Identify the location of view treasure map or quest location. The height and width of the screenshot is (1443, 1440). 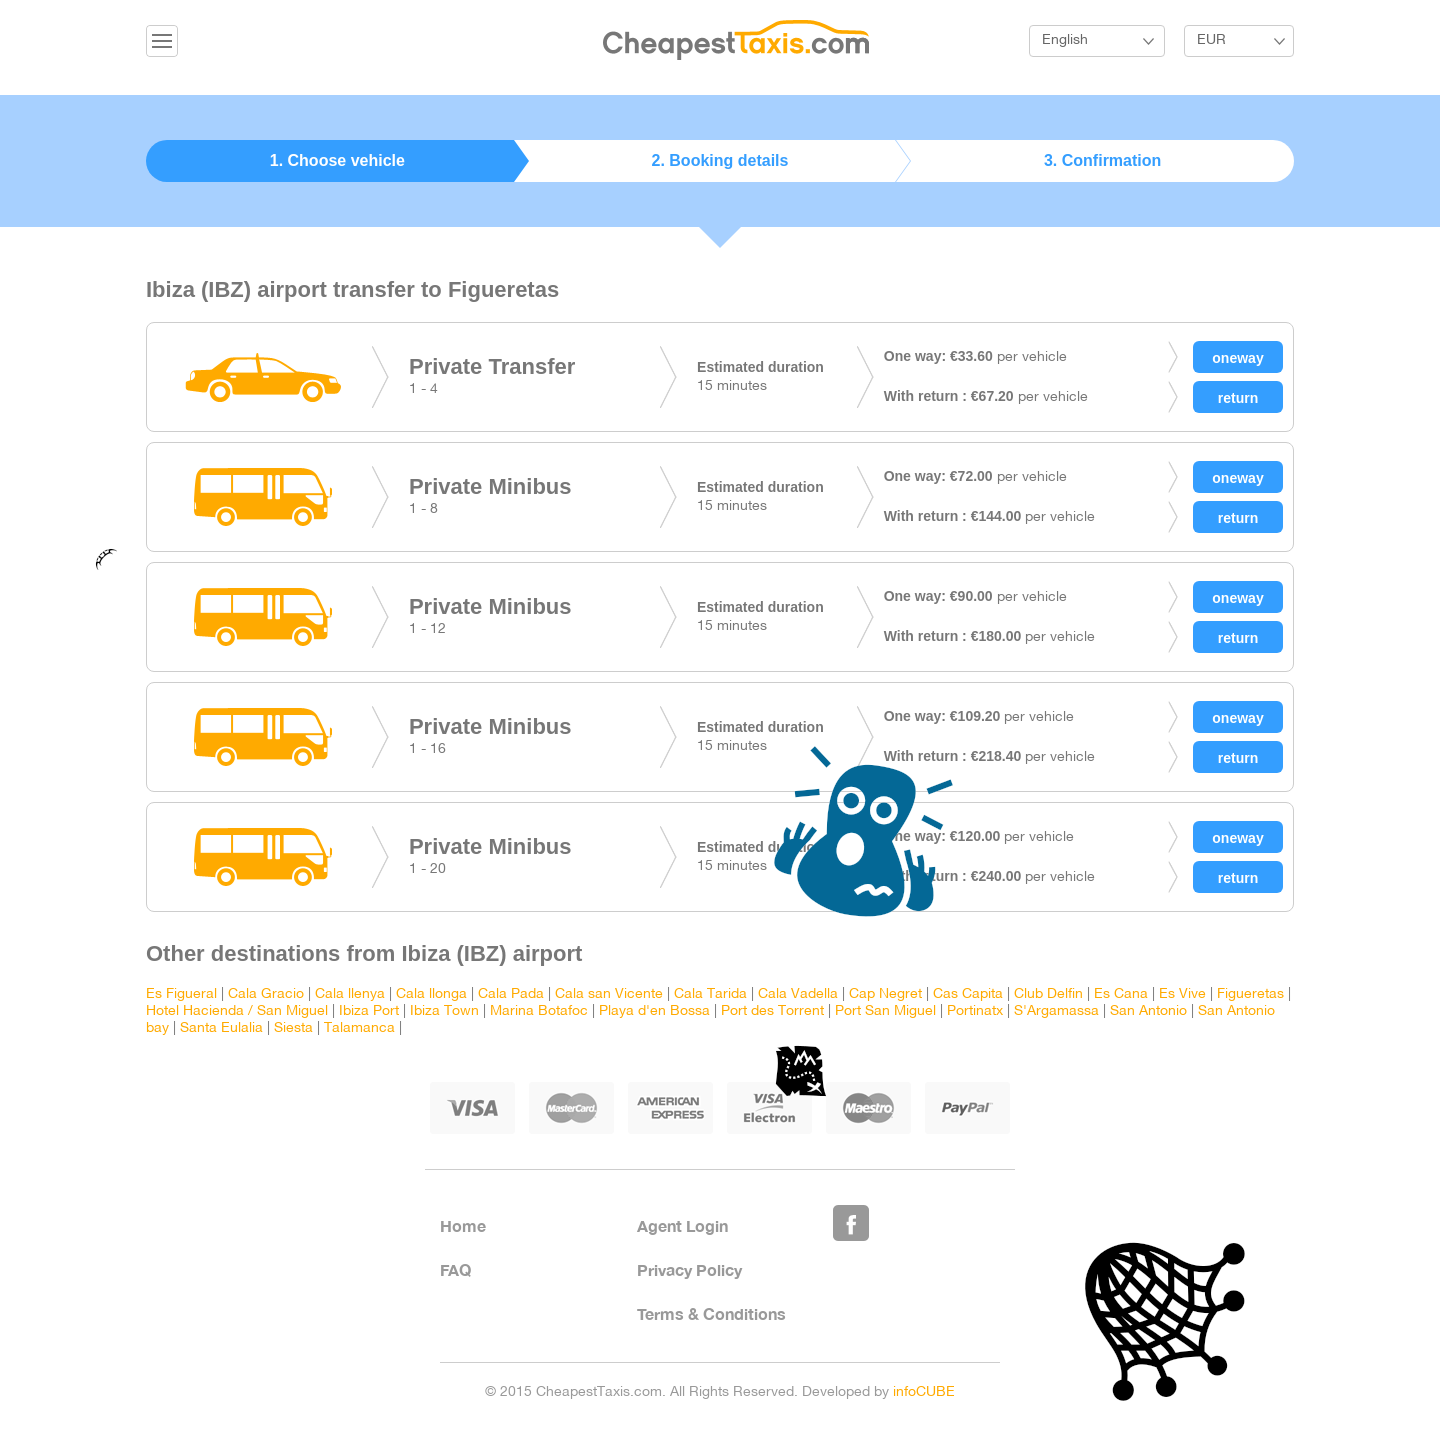
(801, 1071).